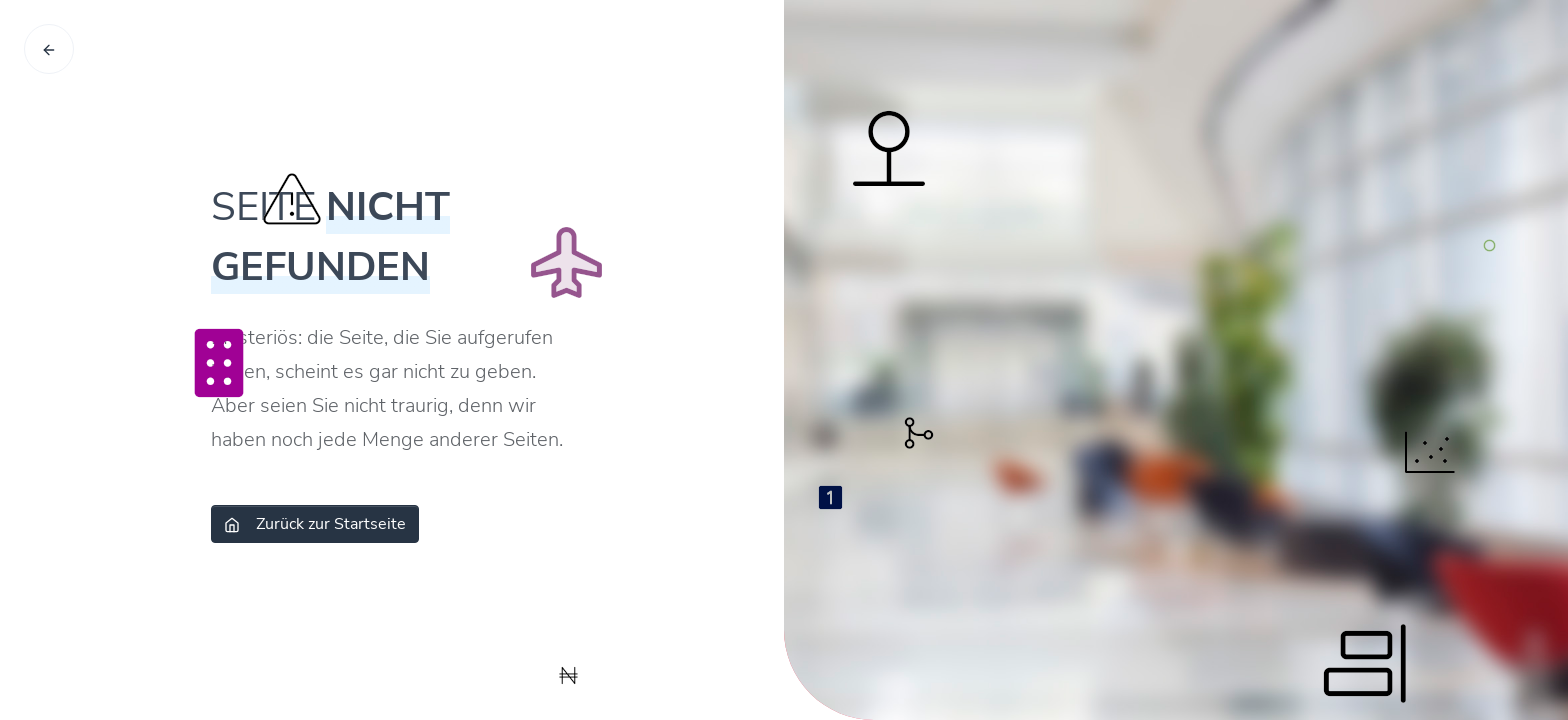  Describe the element at coordinates (566, 262) in the screenshot. I see `enable airplane mode` at that location.